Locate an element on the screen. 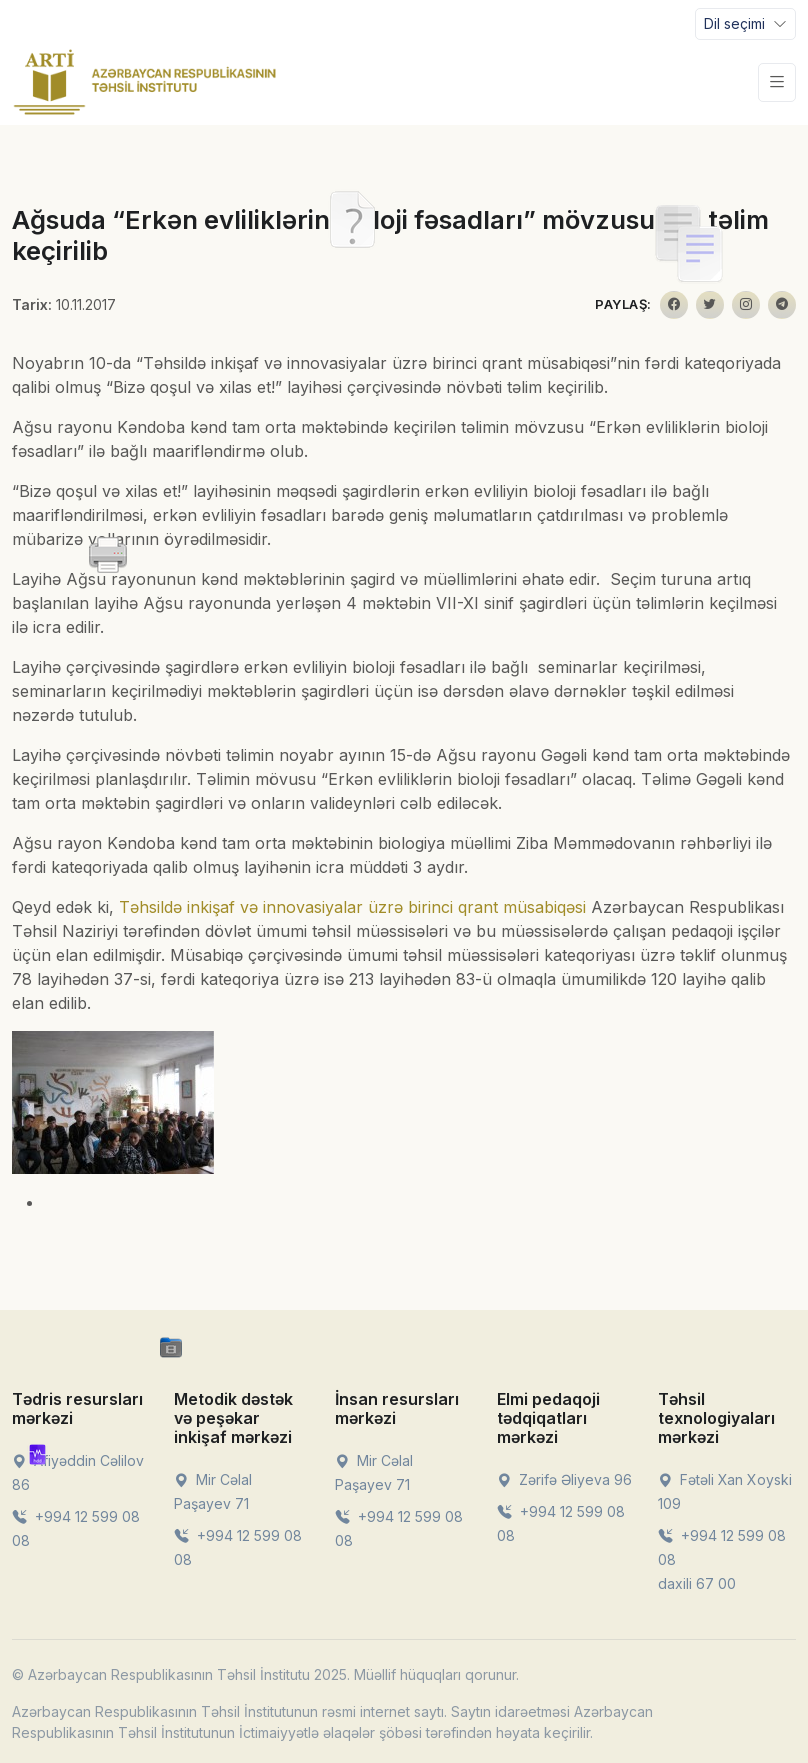 This screenshot has width=808, height=1763. open your videos folder is located at coordinates (171, 1347).